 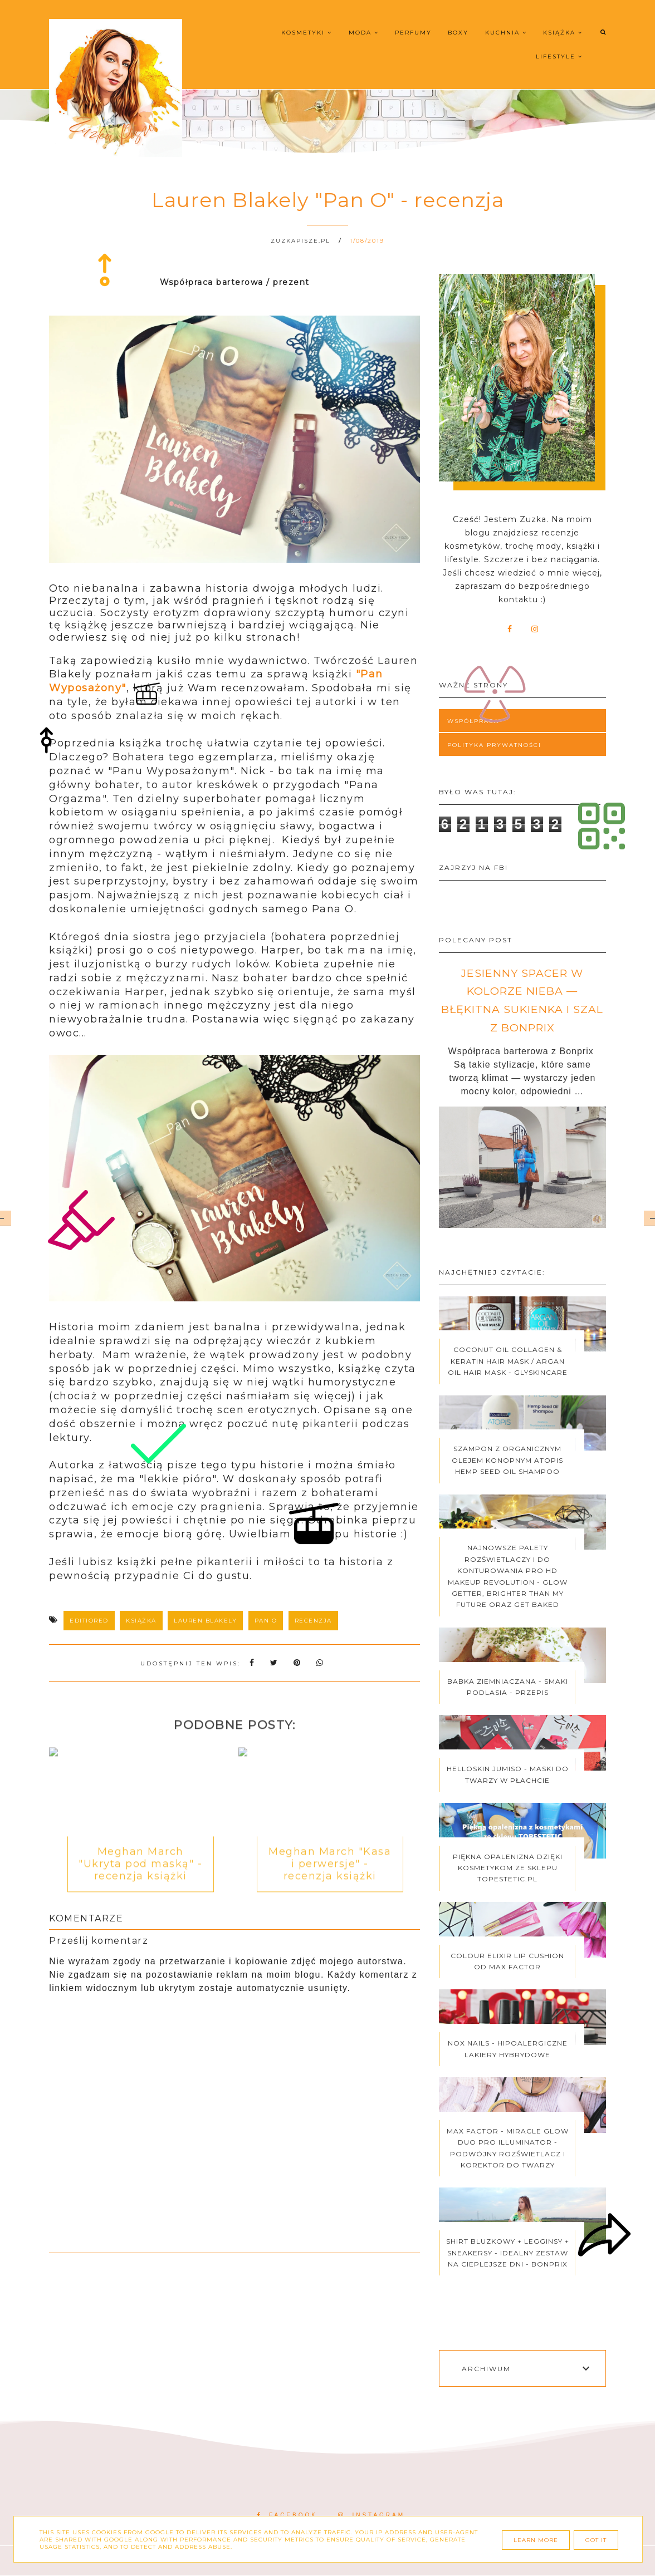 I want to click on highlight or mark selected text, so click(x=79, y=1223).